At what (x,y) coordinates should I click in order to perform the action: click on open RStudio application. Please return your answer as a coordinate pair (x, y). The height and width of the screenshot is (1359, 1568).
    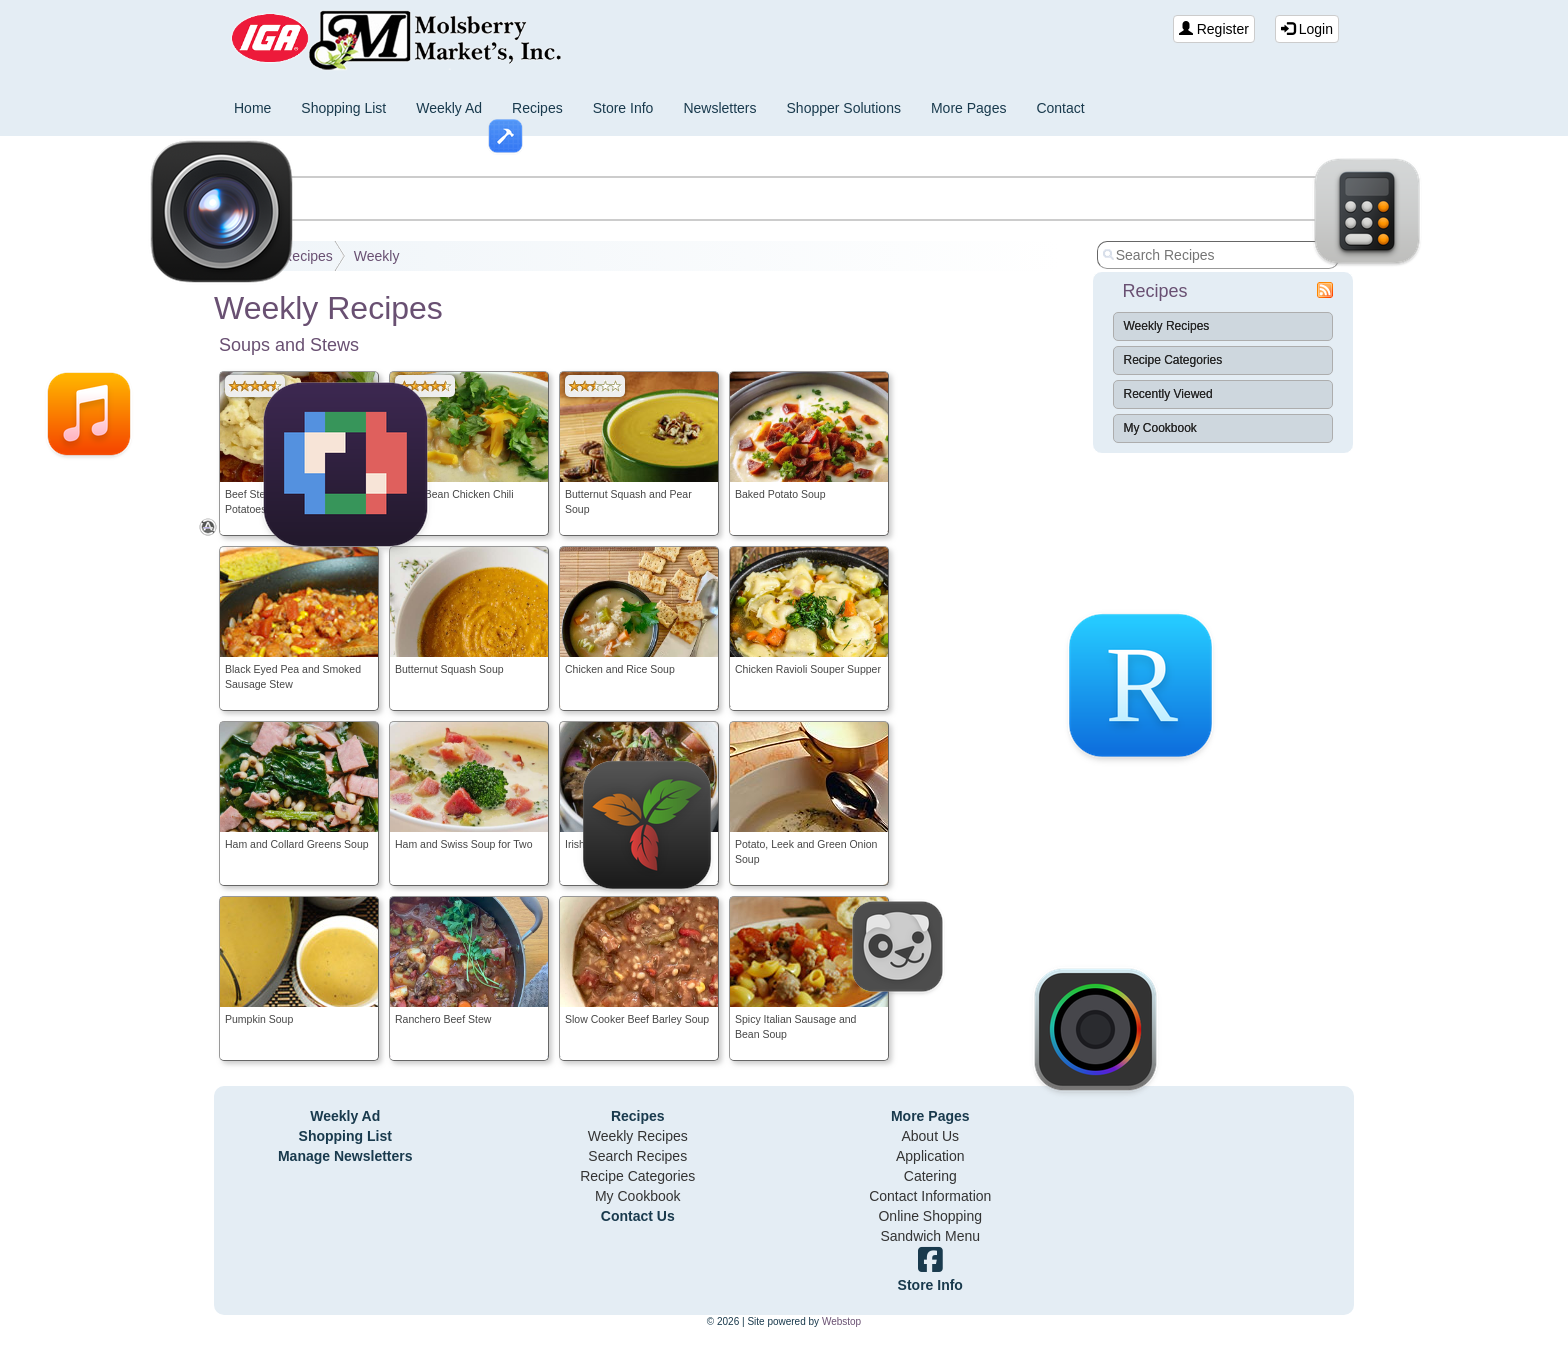
    Looking at the image, I should click on (1140, 685).